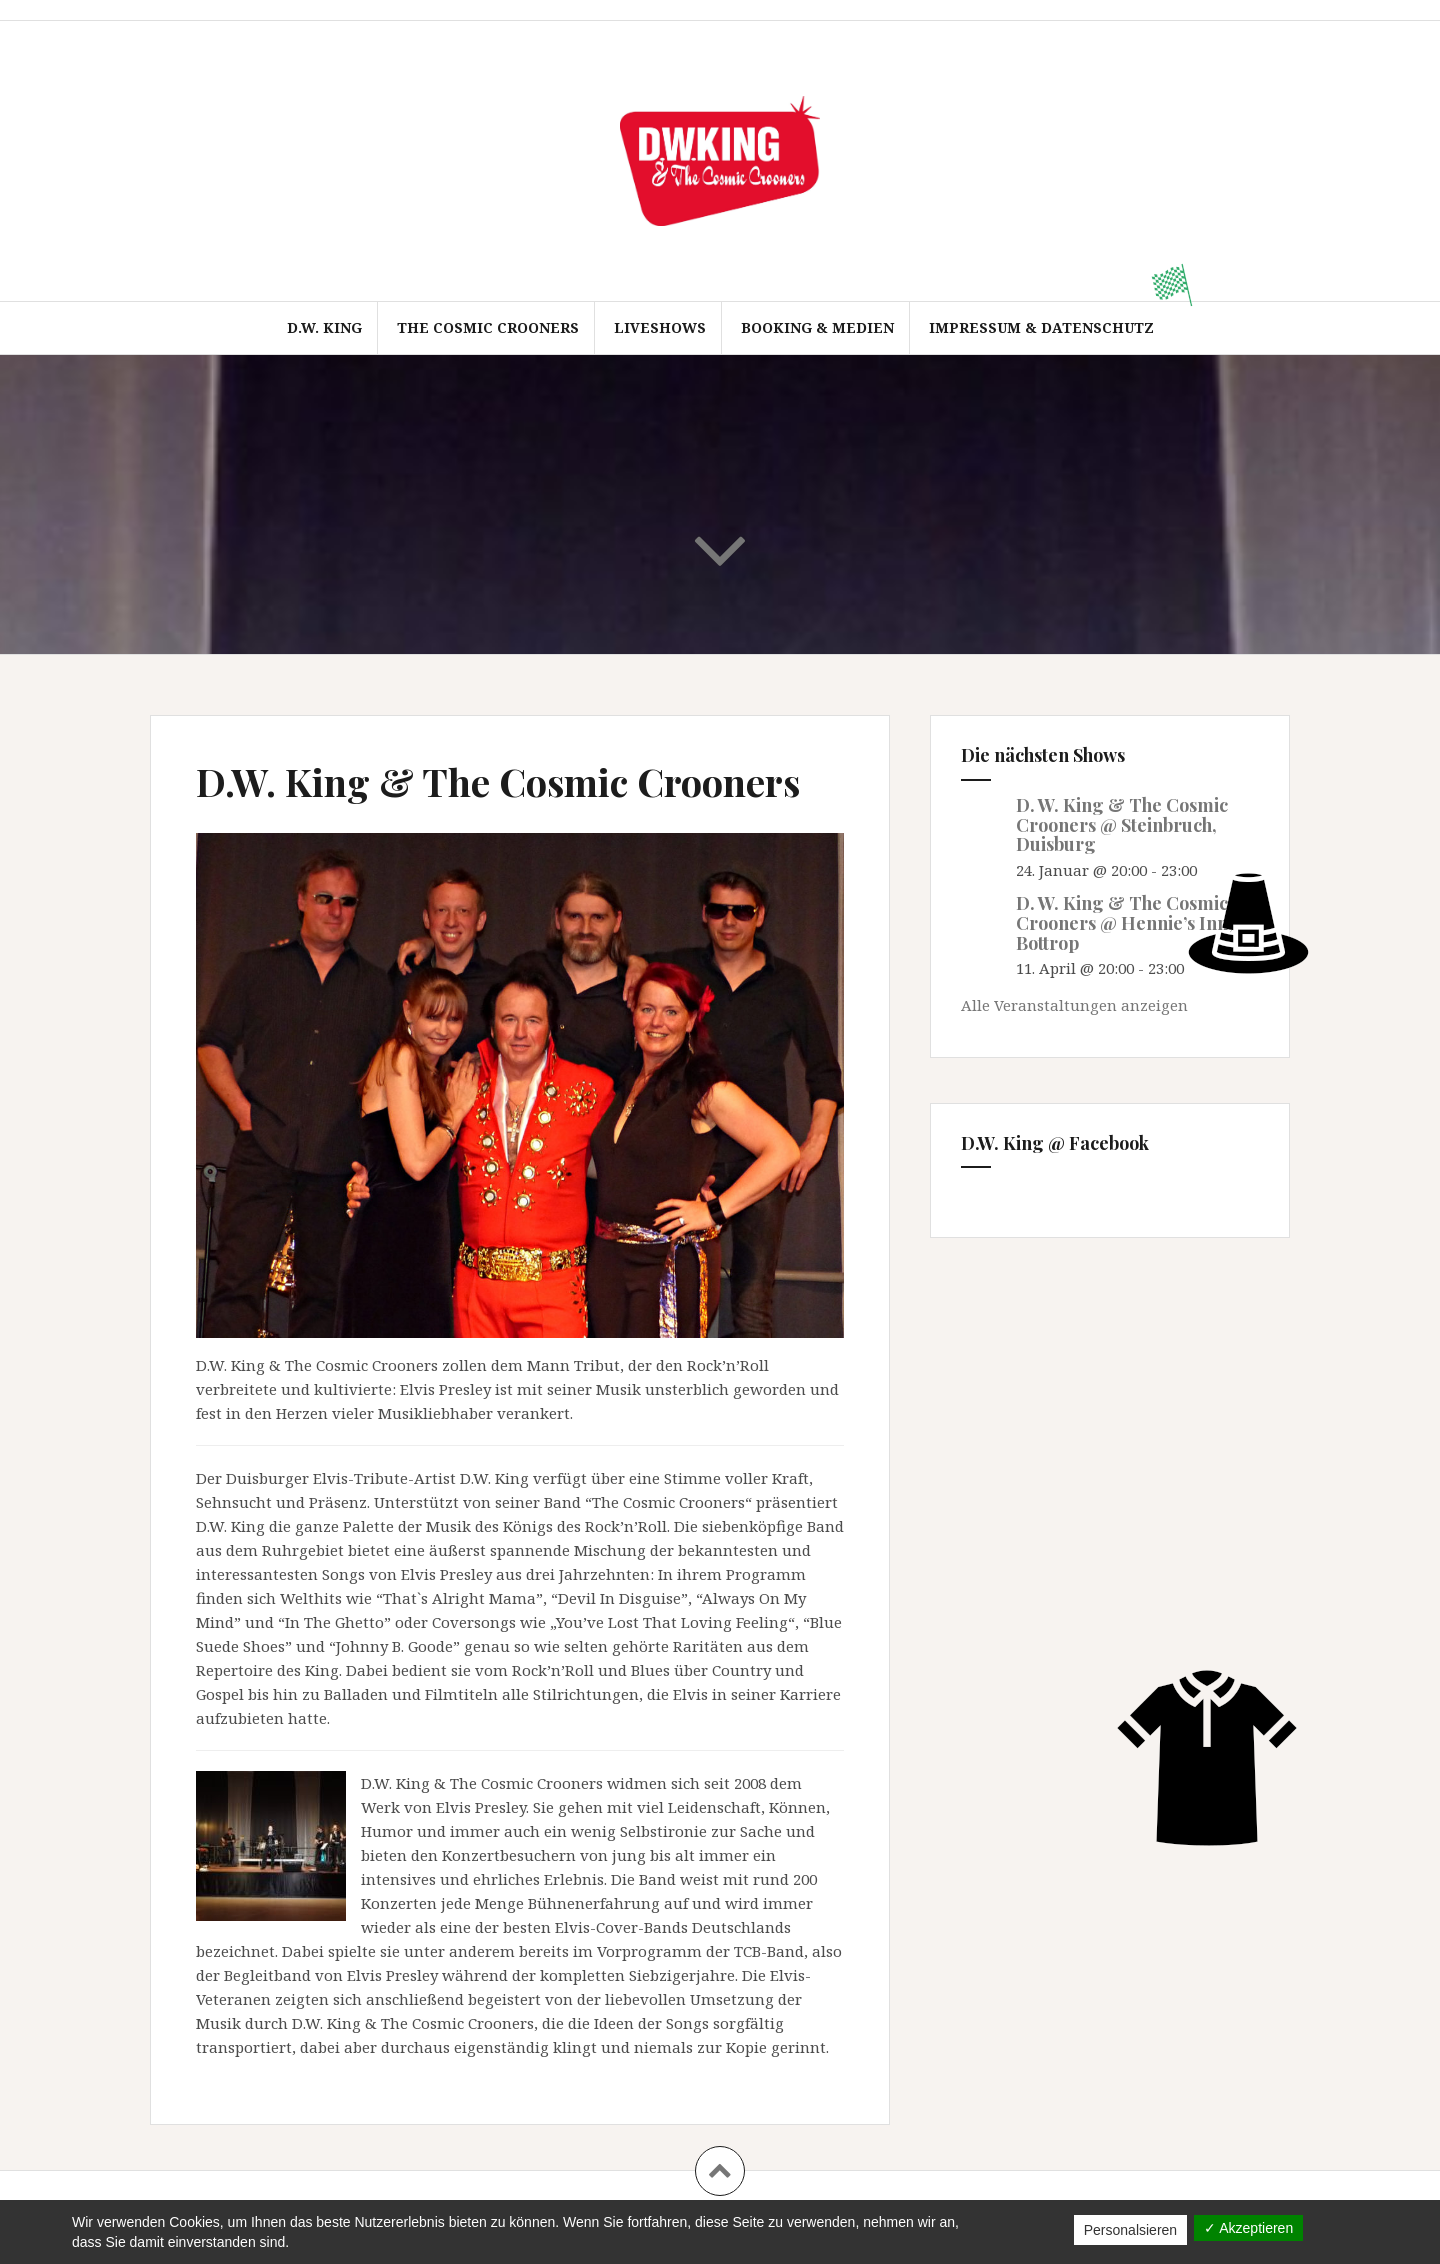 This screenshot has width=1440, height=2264. What do you see at coordinates (1248, 923) in the screenshot?
I see `thanksgiving-themed content or seasonal event` at bounding box center [1248, 923].